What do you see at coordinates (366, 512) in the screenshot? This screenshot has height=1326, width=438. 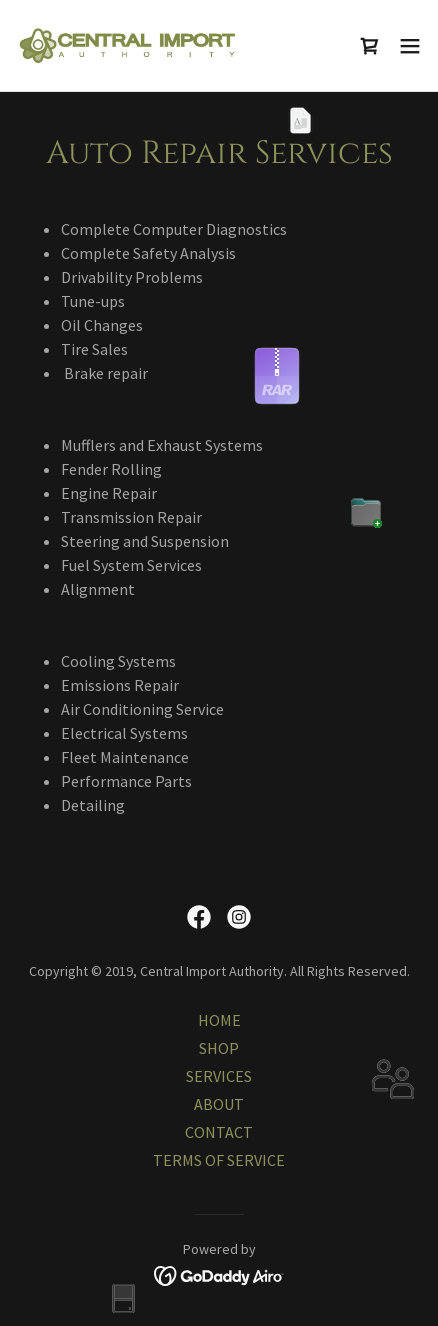 I see `create a new folder` at bounding box center [366, 512].